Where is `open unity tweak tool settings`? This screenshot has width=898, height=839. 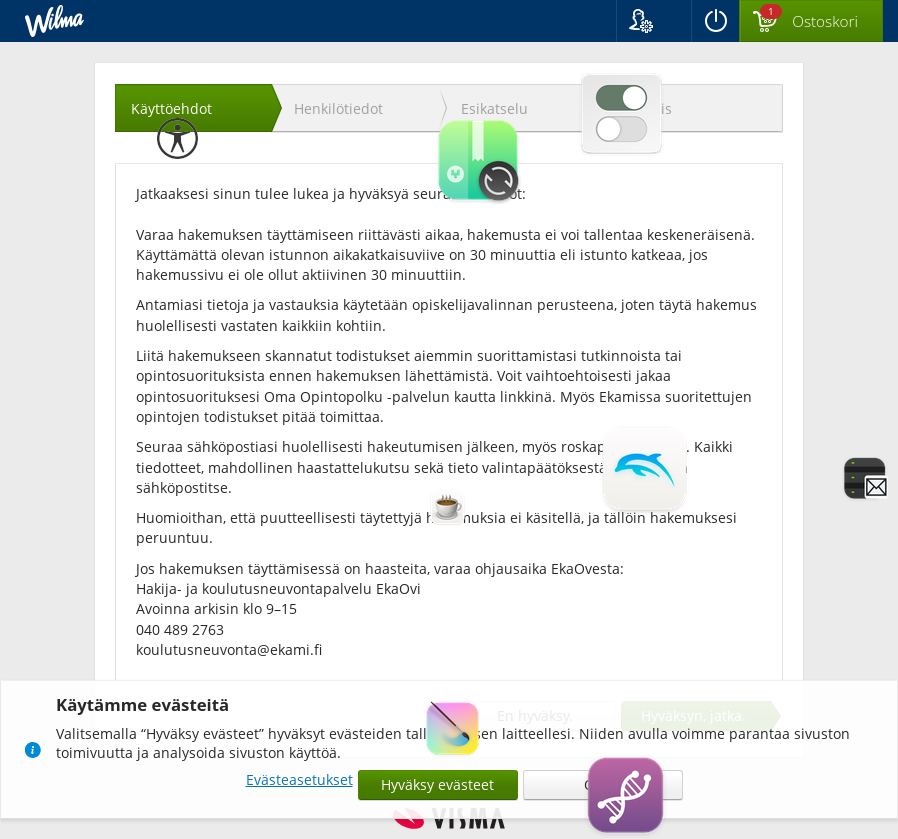
open unity tweak tool settings is located at coordinates (621, 113).